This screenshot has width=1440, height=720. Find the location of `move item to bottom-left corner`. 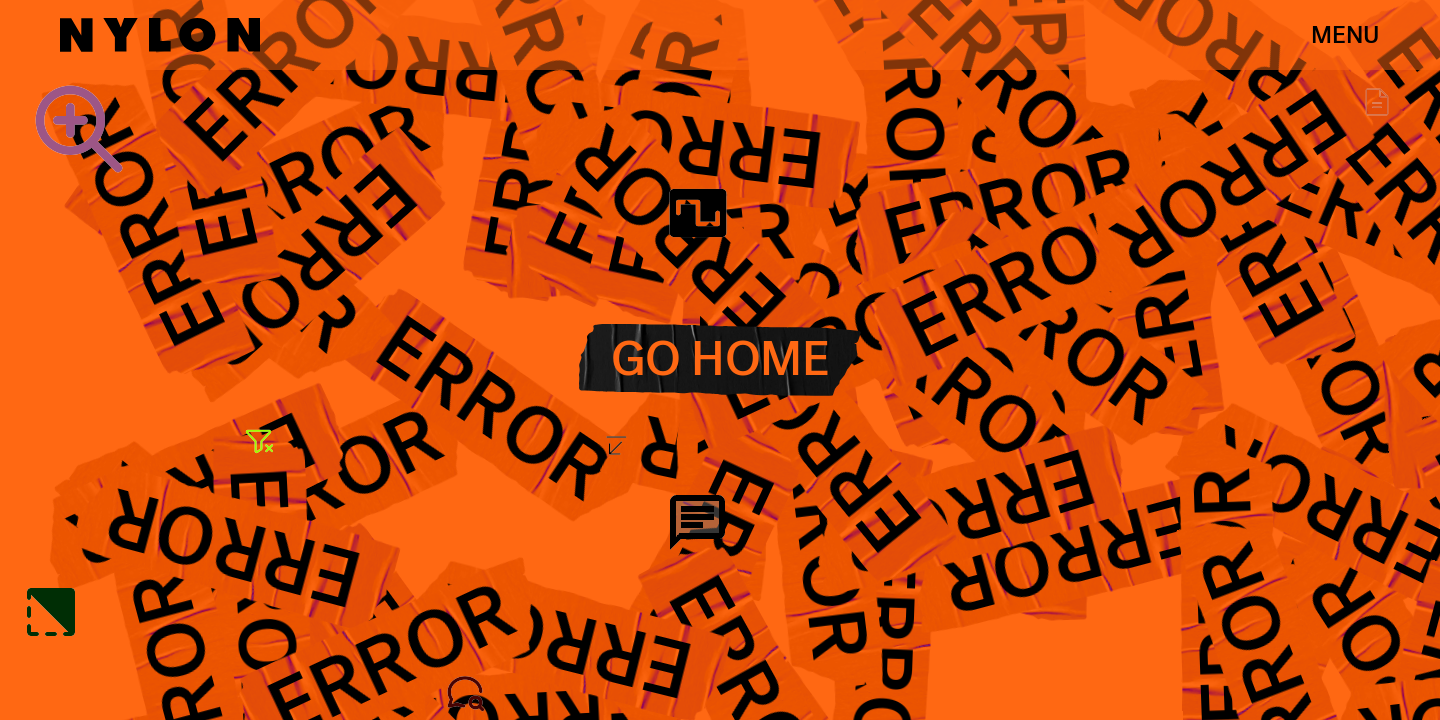

move item to bottom-left corner is located at coordinates (615, 445).